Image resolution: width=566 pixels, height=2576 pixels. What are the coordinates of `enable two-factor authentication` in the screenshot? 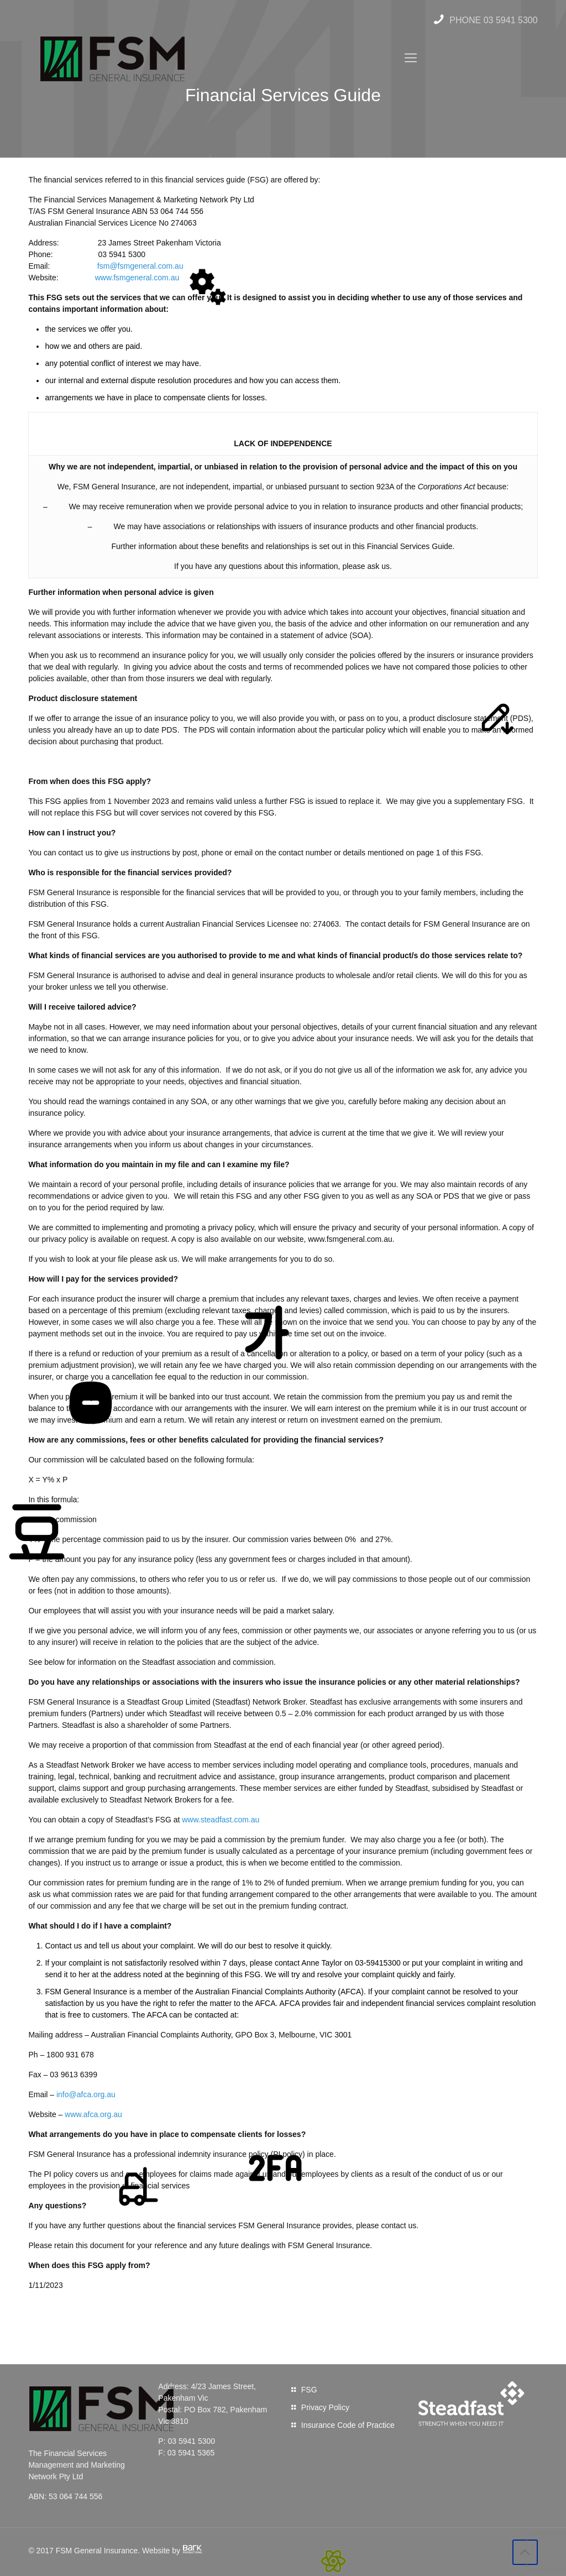 It's located at (275, 2168).